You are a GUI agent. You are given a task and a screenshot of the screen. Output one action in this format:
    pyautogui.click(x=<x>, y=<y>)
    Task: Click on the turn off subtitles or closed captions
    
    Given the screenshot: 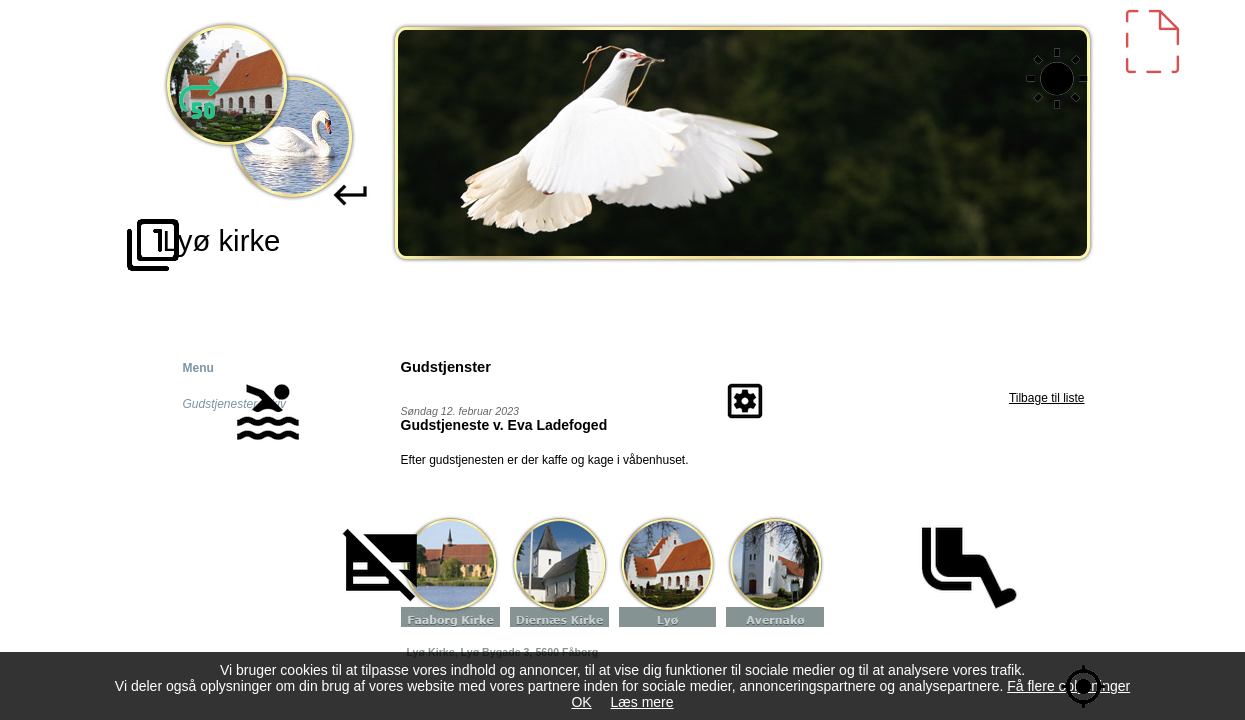 What is the action you would take?
    pyautogui.click(x=381, y=562)
    